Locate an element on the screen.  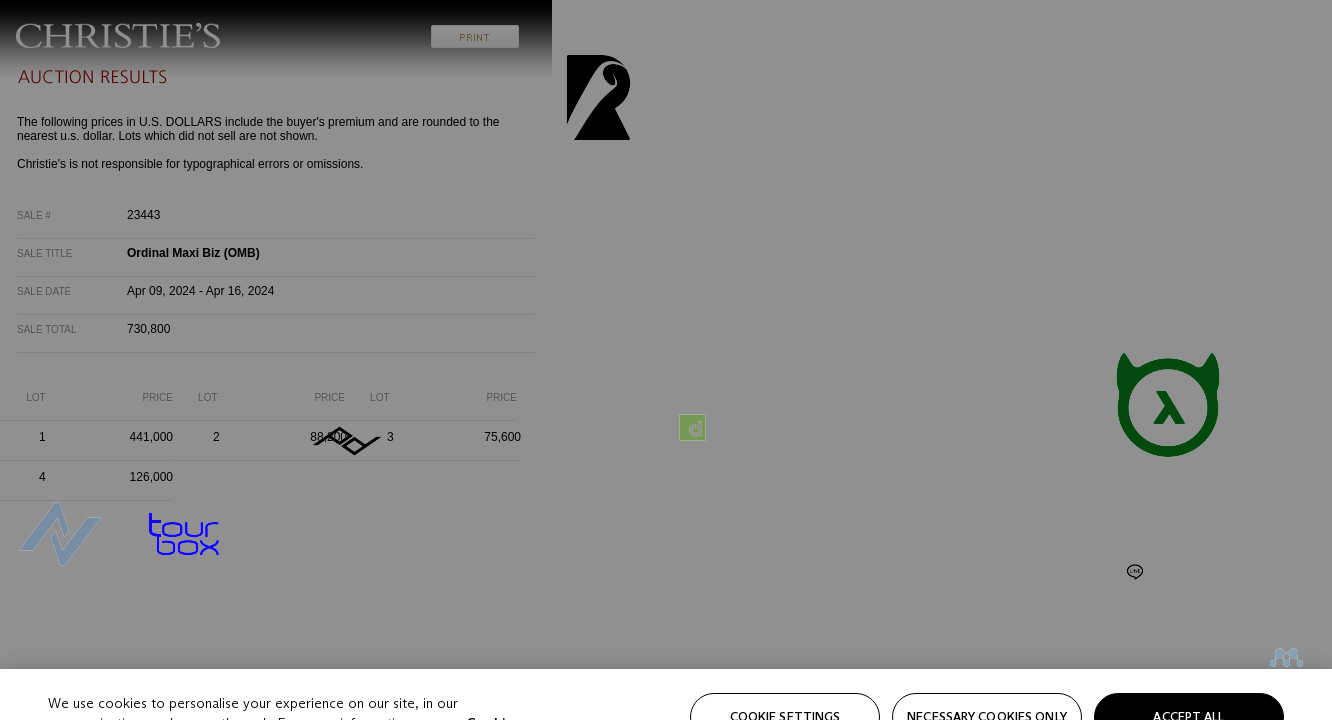
open the LINE messaging app is located at coordinates (1135, 572).